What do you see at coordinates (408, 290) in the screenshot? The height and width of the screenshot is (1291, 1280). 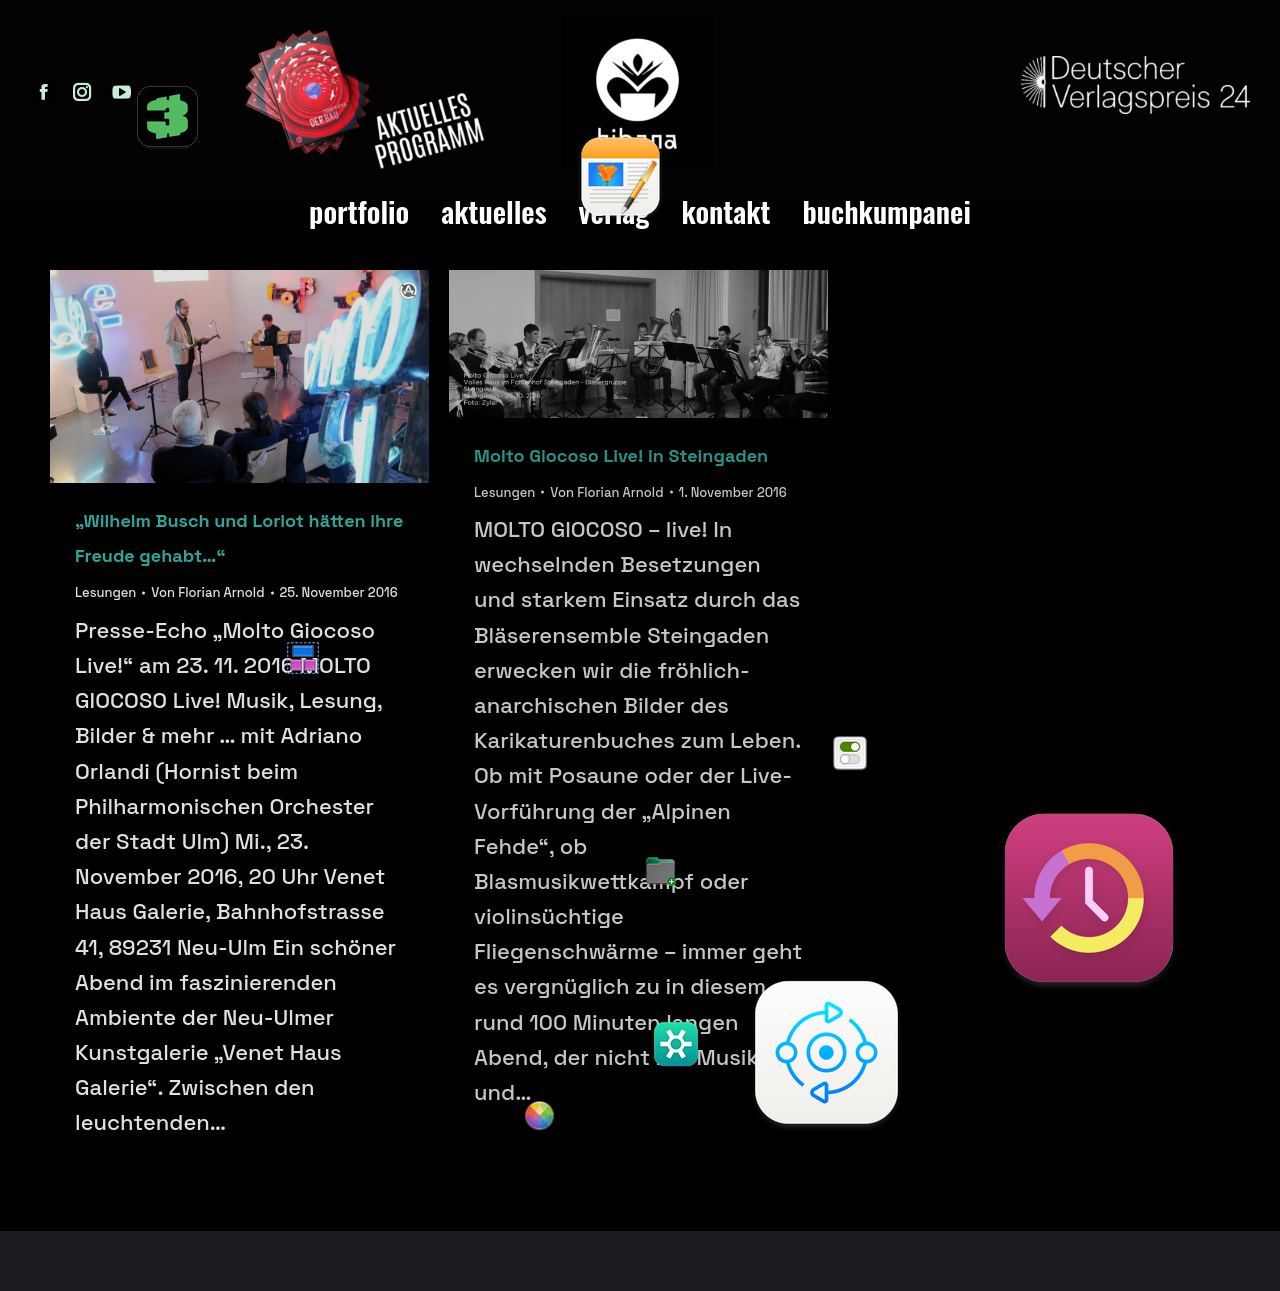 I see `check for system software updates` at bounding box center [408, 290].